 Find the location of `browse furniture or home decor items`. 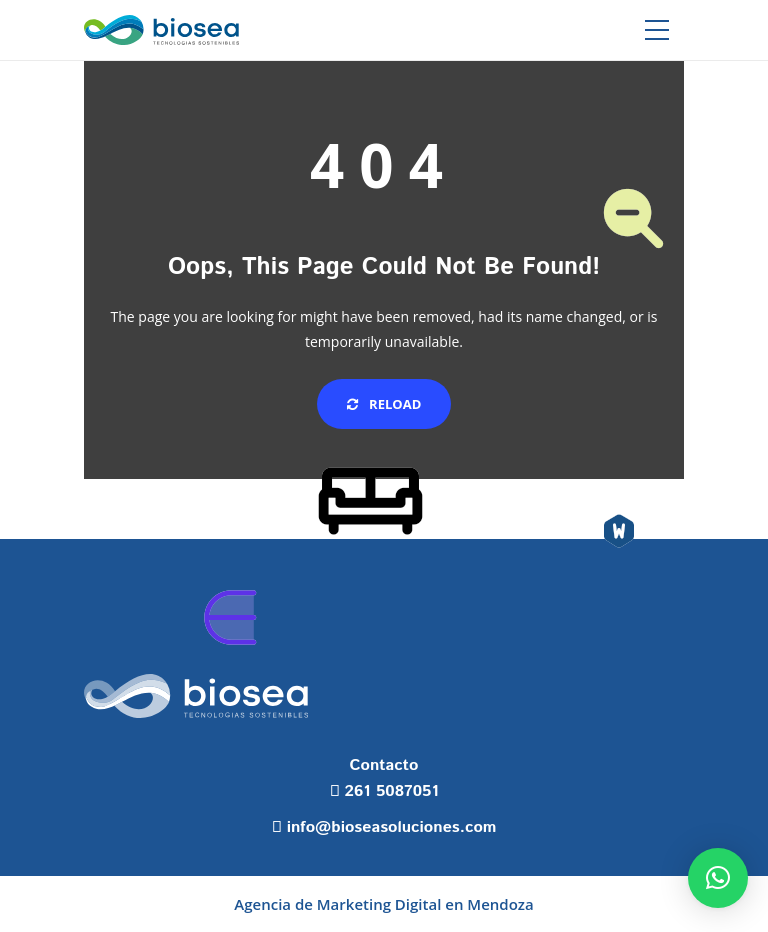

browse furniture or home decor items is located at coordinates (370, 499).